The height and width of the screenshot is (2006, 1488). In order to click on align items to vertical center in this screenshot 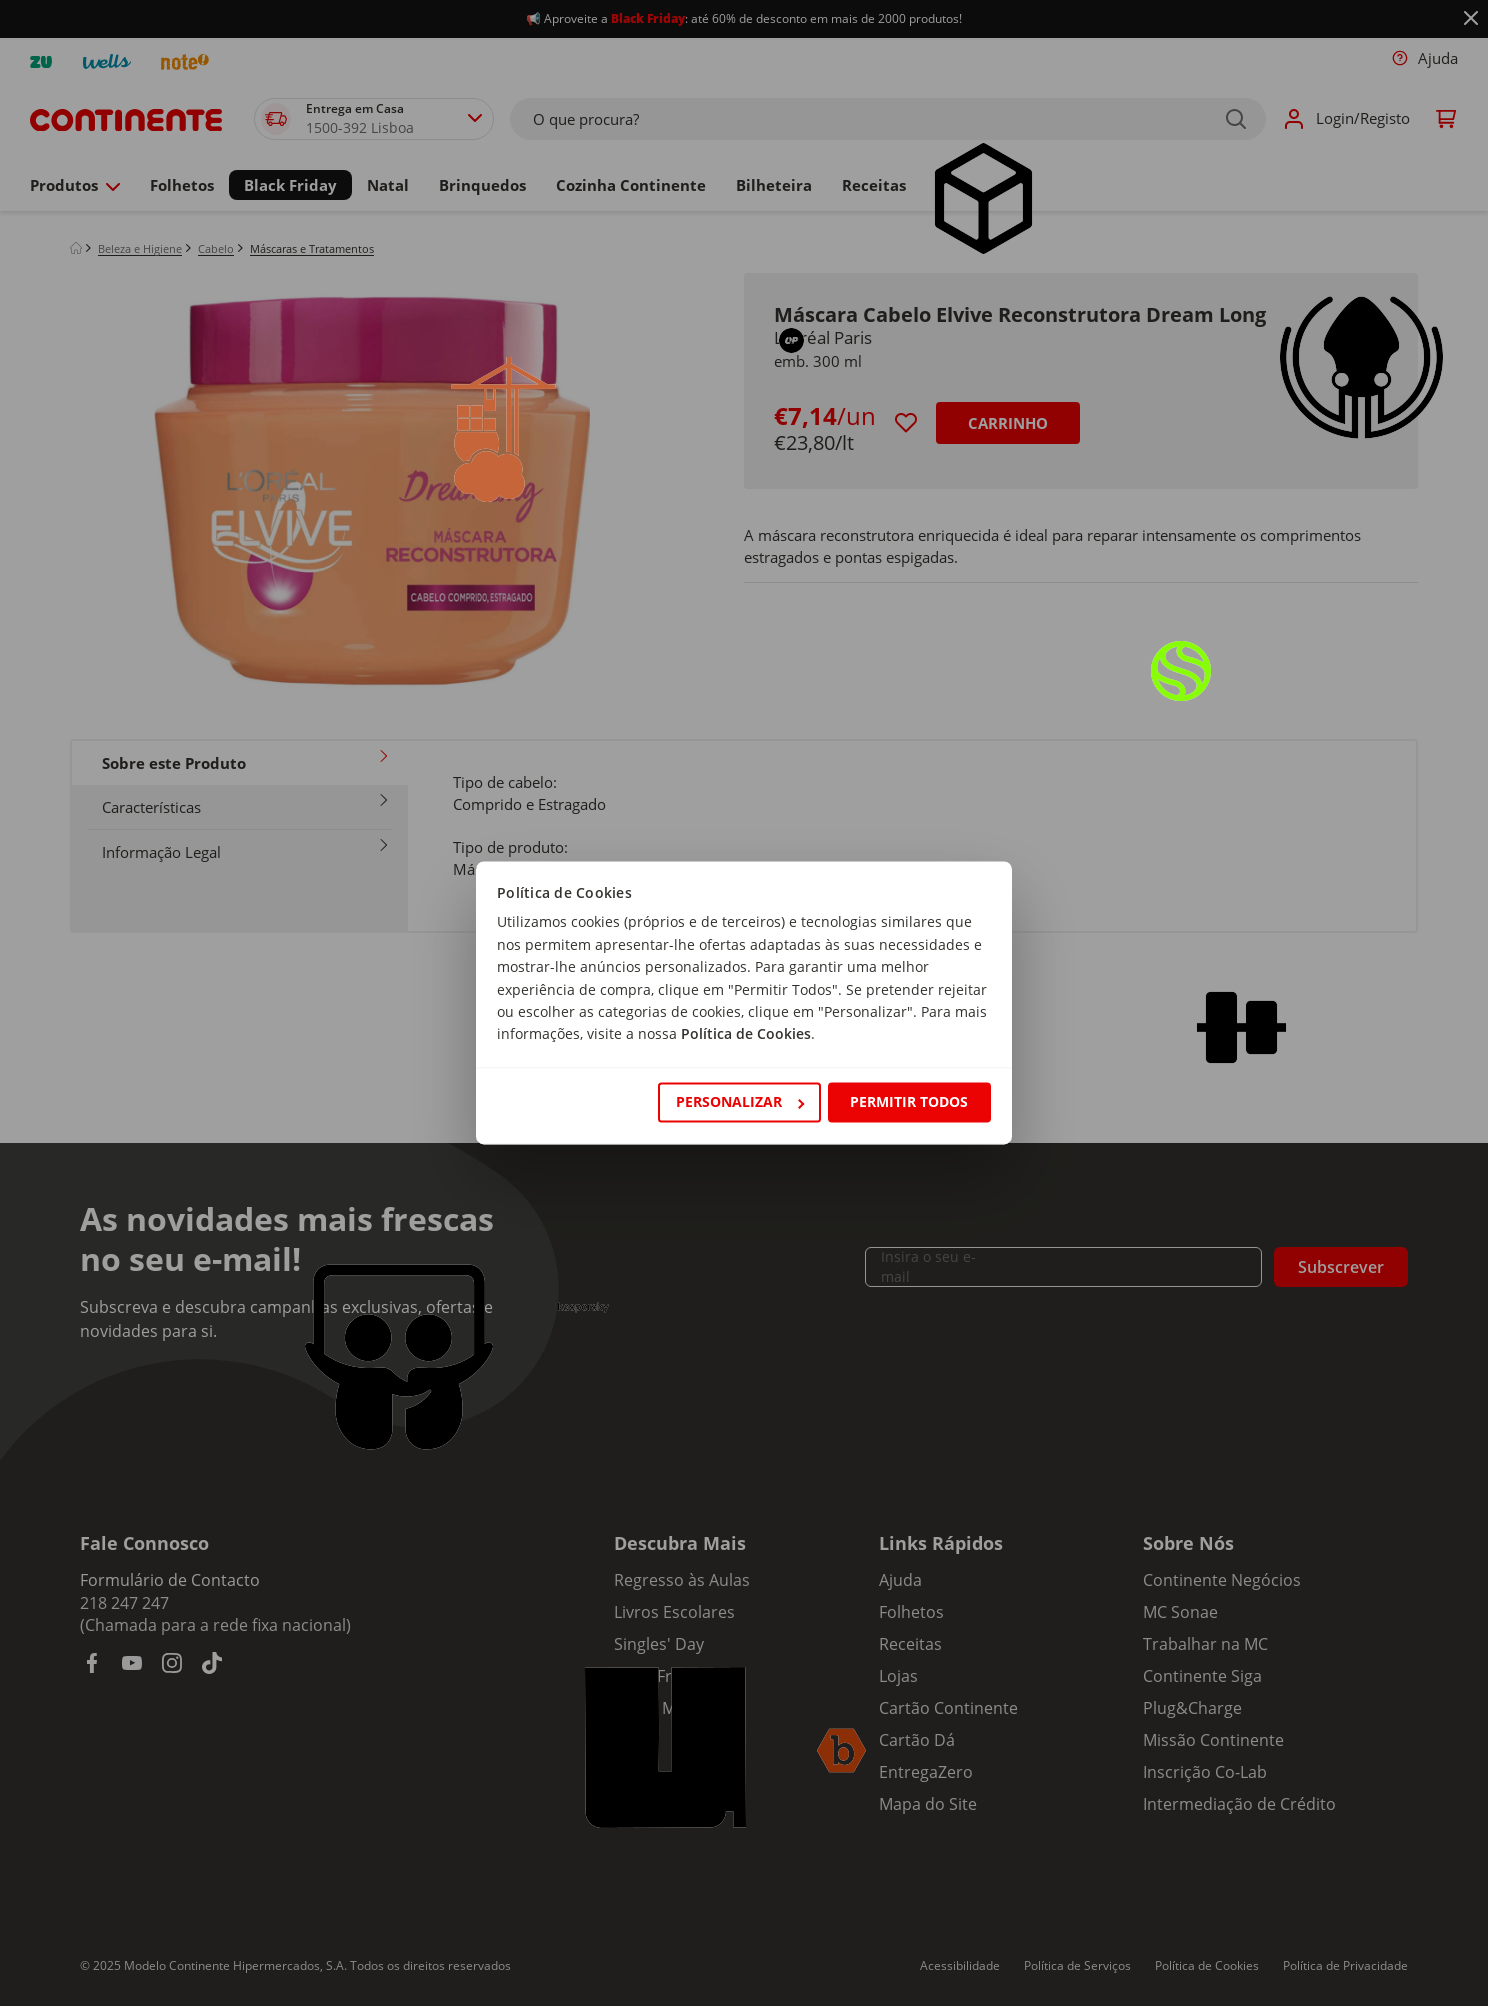, I will do `click(1241, 1027)`.